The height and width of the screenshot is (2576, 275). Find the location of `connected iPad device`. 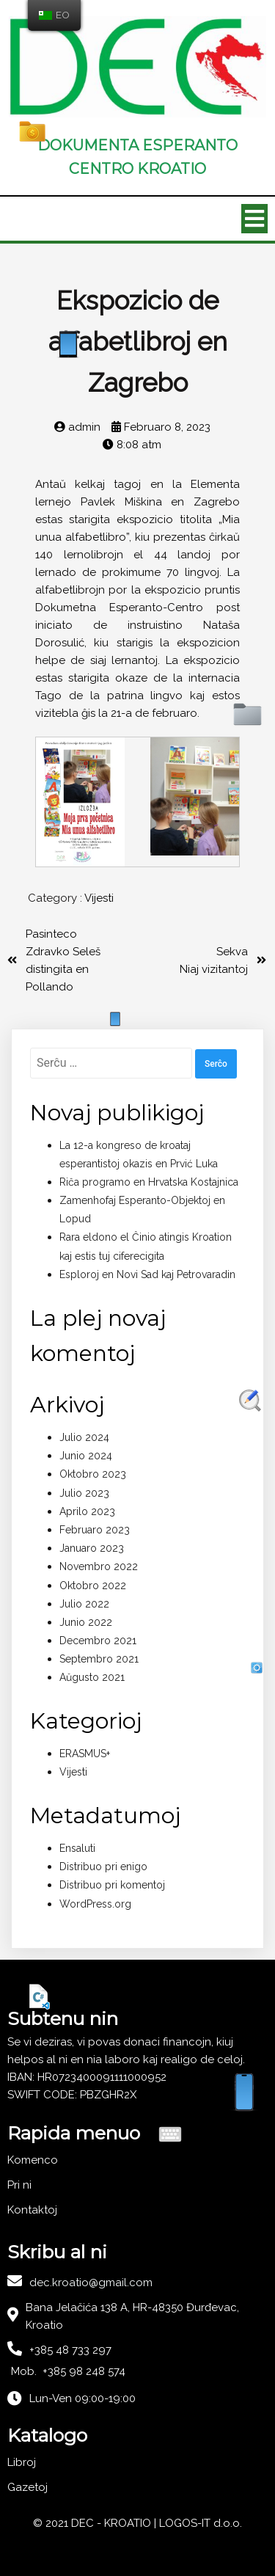

connected iPad device is located at coordinates (115, 1019).